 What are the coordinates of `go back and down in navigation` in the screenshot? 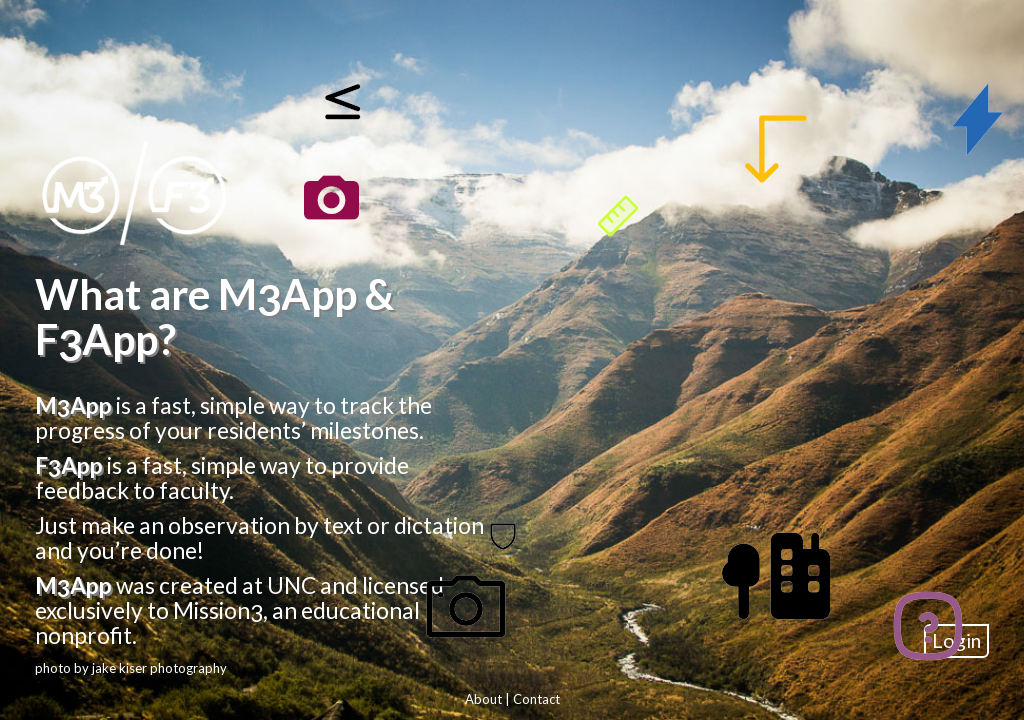 It's located at (776, 149).